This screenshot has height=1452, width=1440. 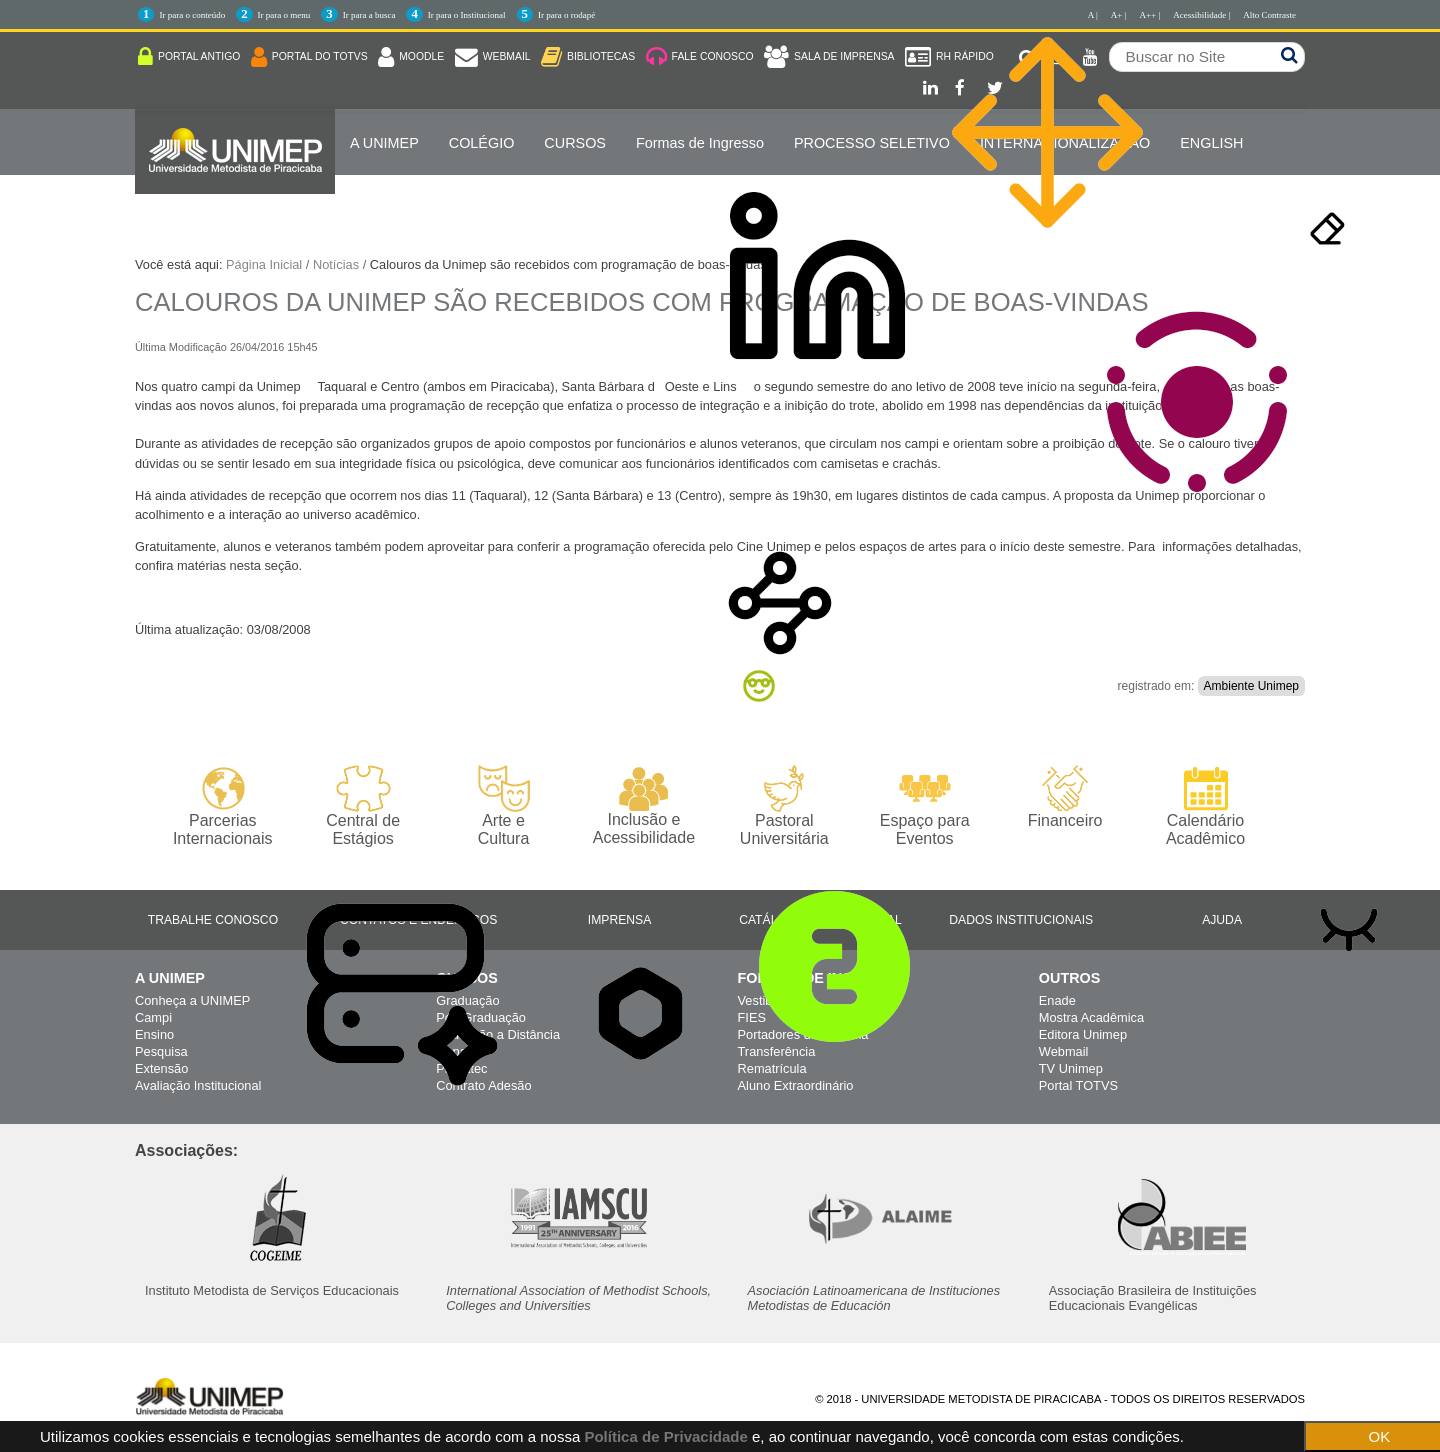 What do you see at coordinates (834, 966) in the screenshot?
I see `indicates step 2 in a multi-step process` at bounding box center [834, 966].